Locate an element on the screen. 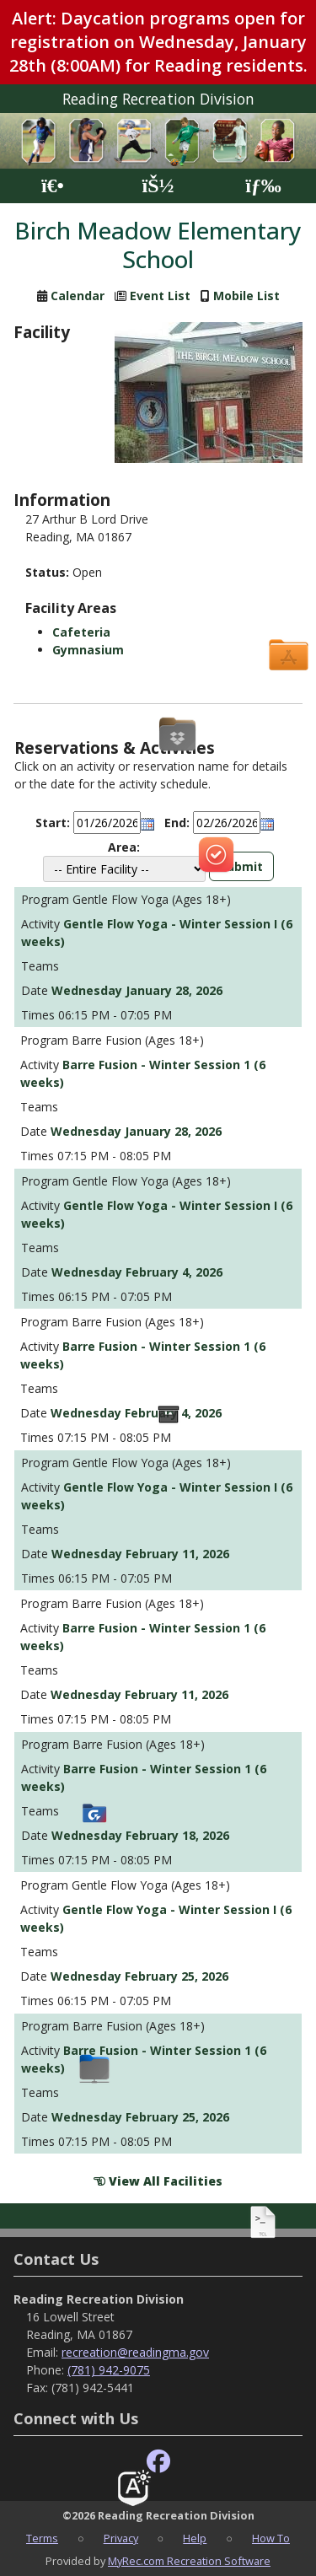  open gigabyte files or software folder is located at coordinates (94, 1814).